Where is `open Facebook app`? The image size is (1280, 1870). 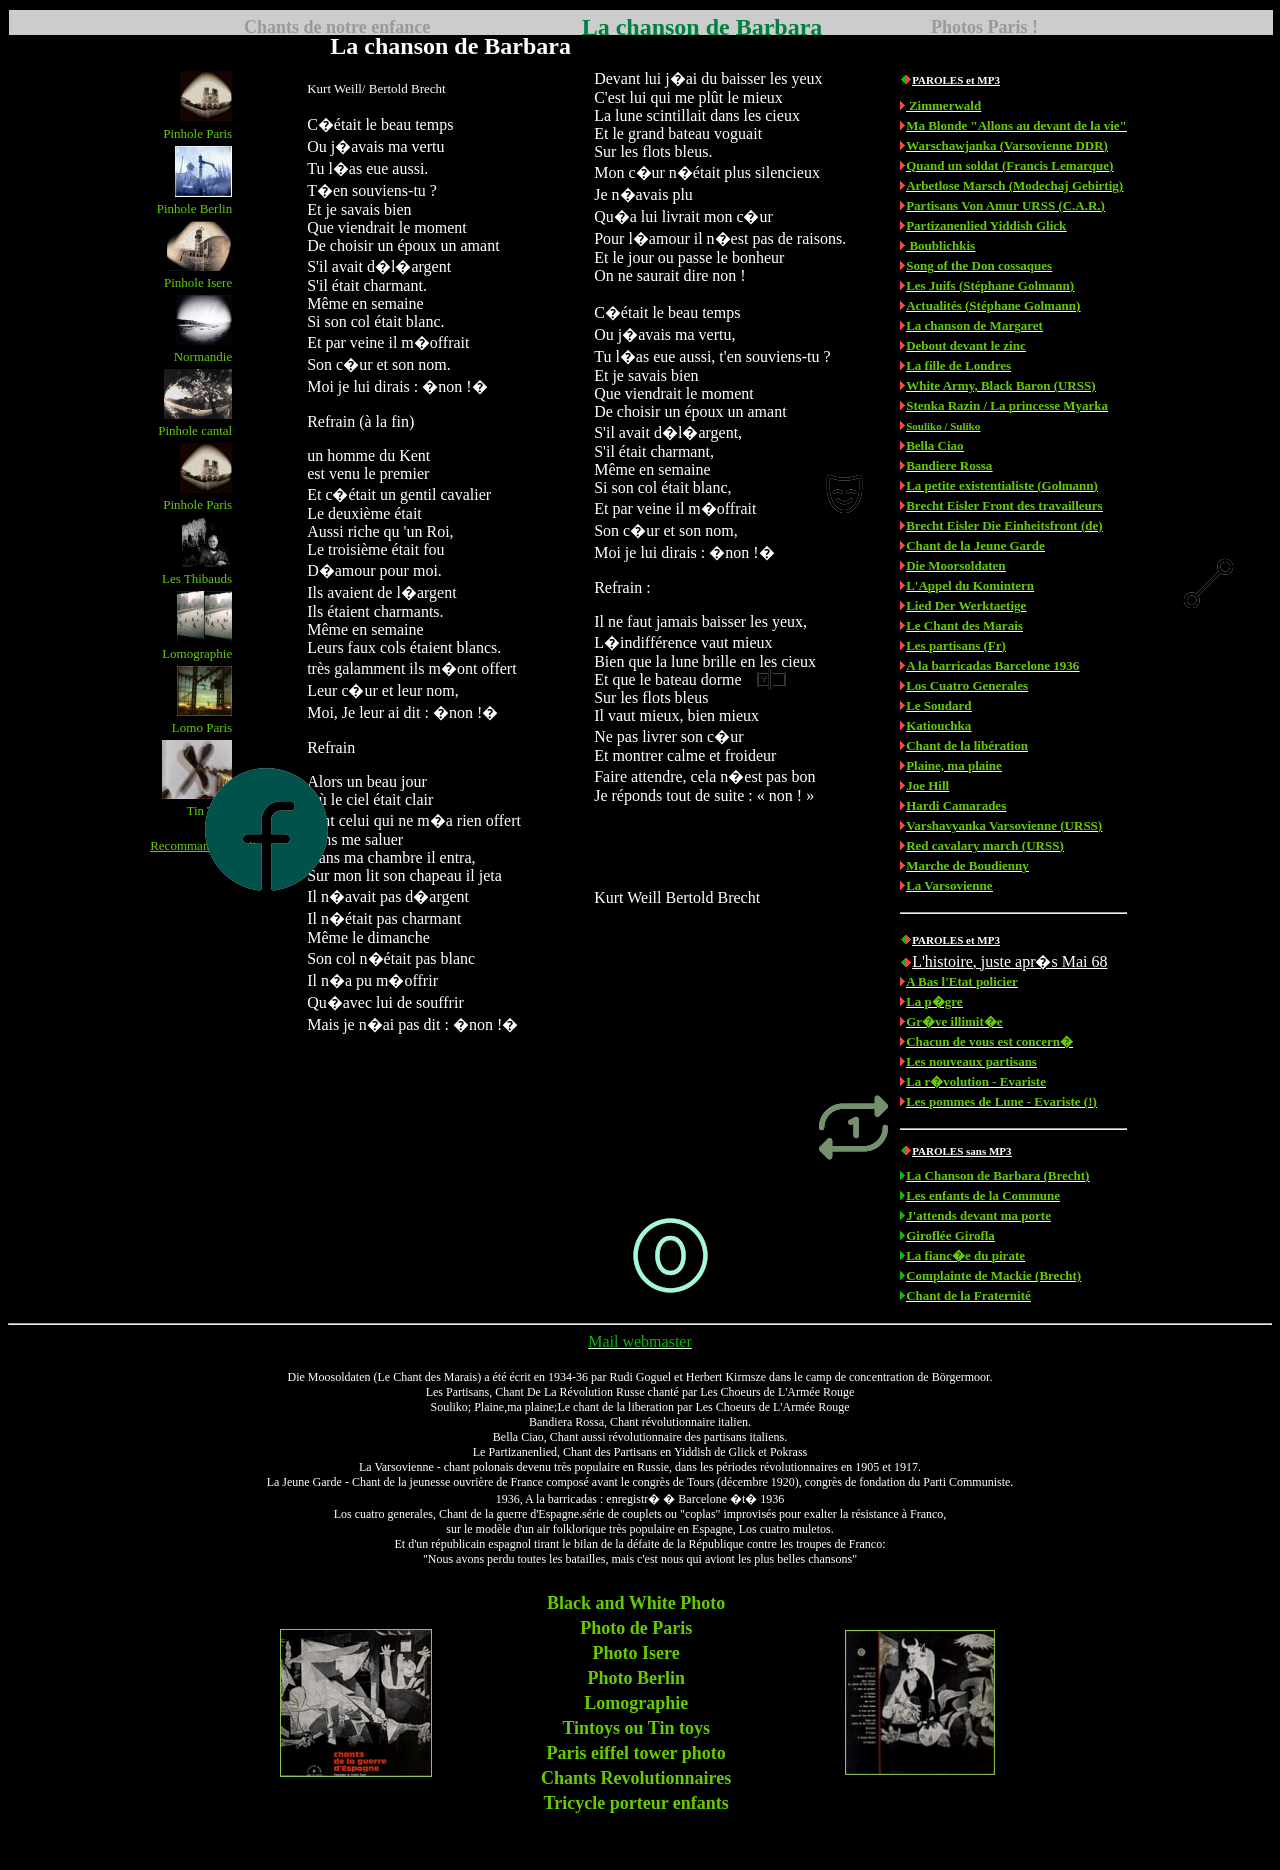 open Facebook app is located at coordinates (266, 829).